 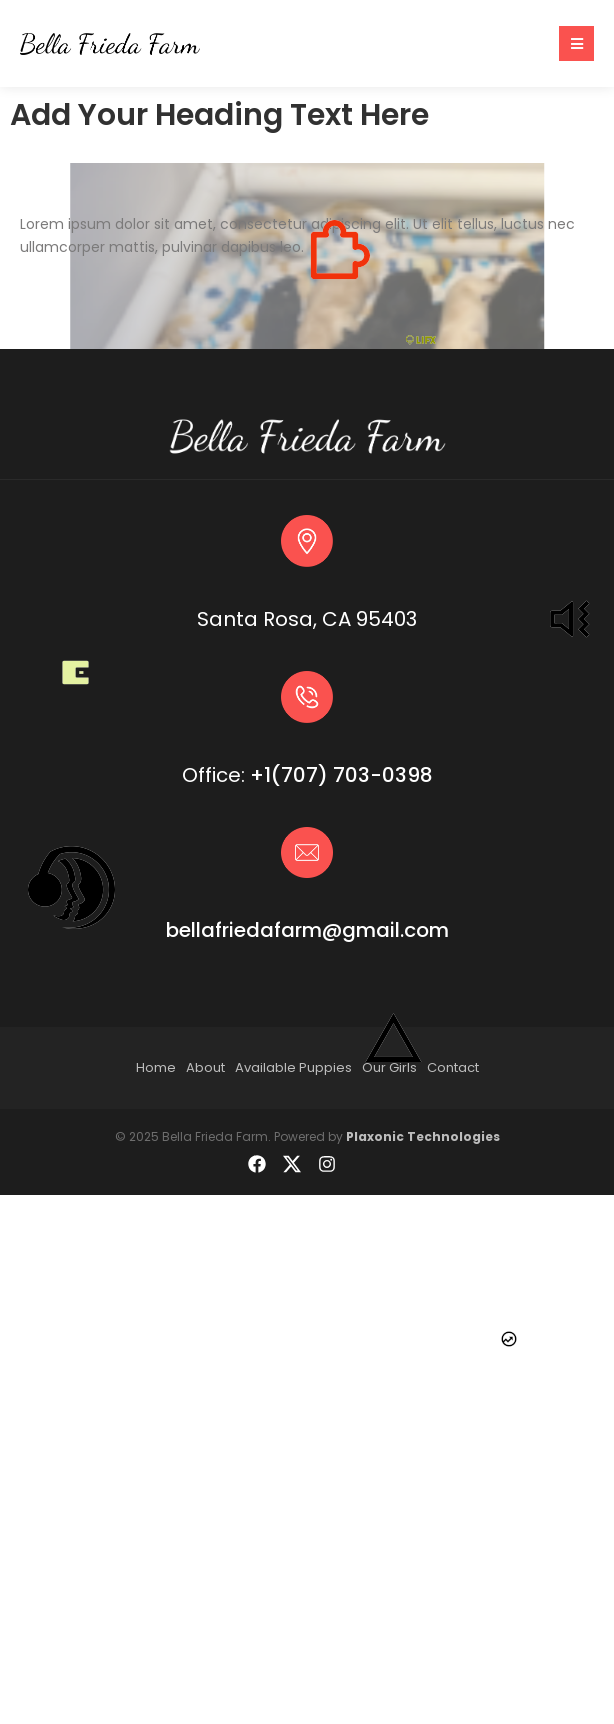 What do you see at coordinates (71, 887) in the screenshot?
I see `open TeamSpeak voice chat application` at bounding box center [71, 887].